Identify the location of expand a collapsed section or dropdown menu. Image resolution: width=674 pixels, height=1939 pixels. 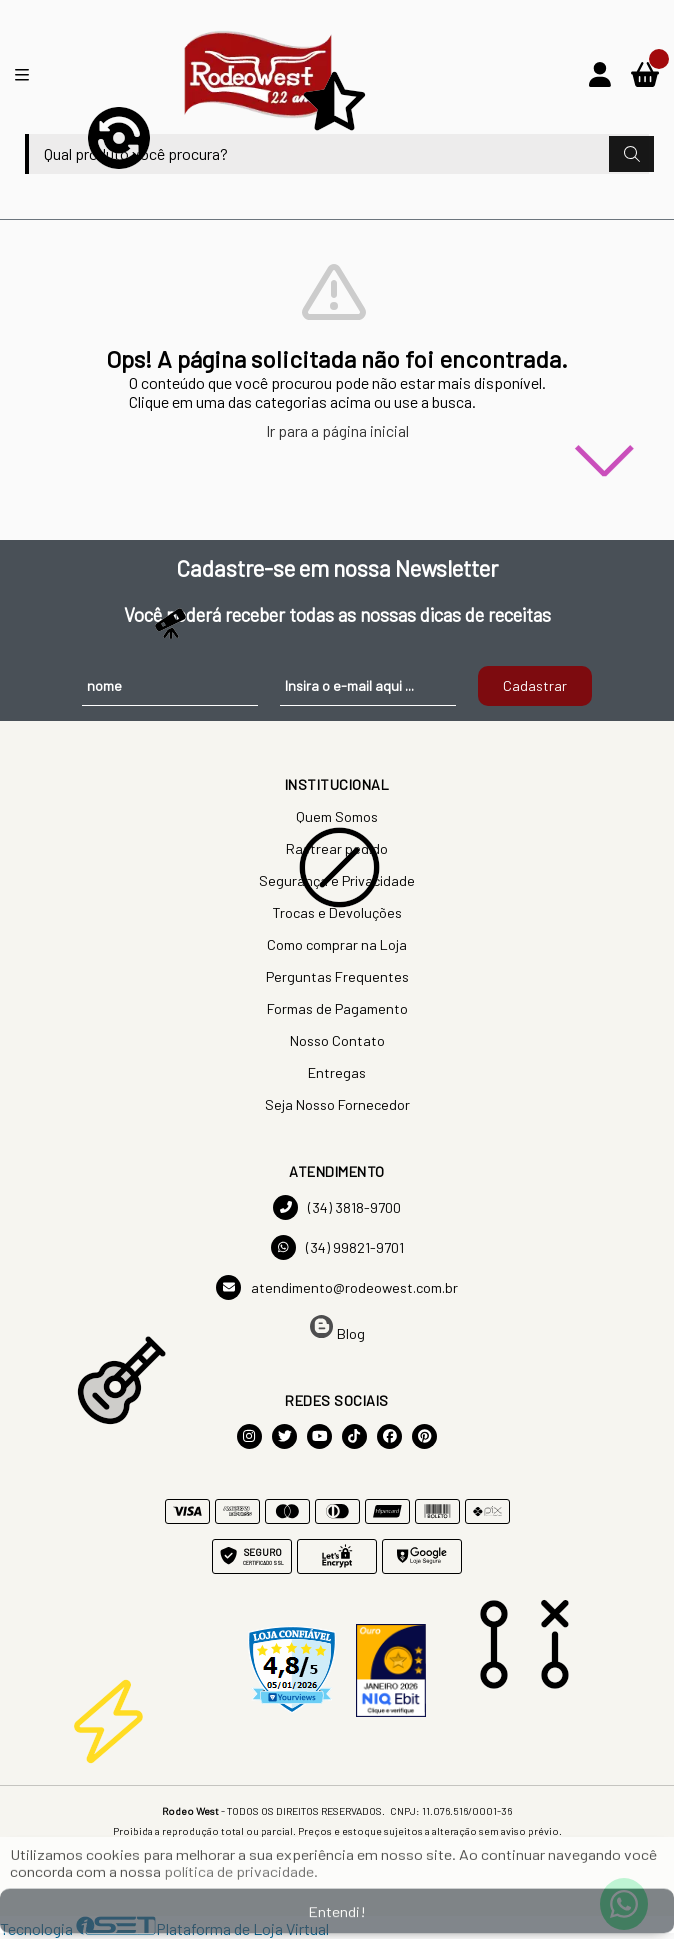
(604, 458).